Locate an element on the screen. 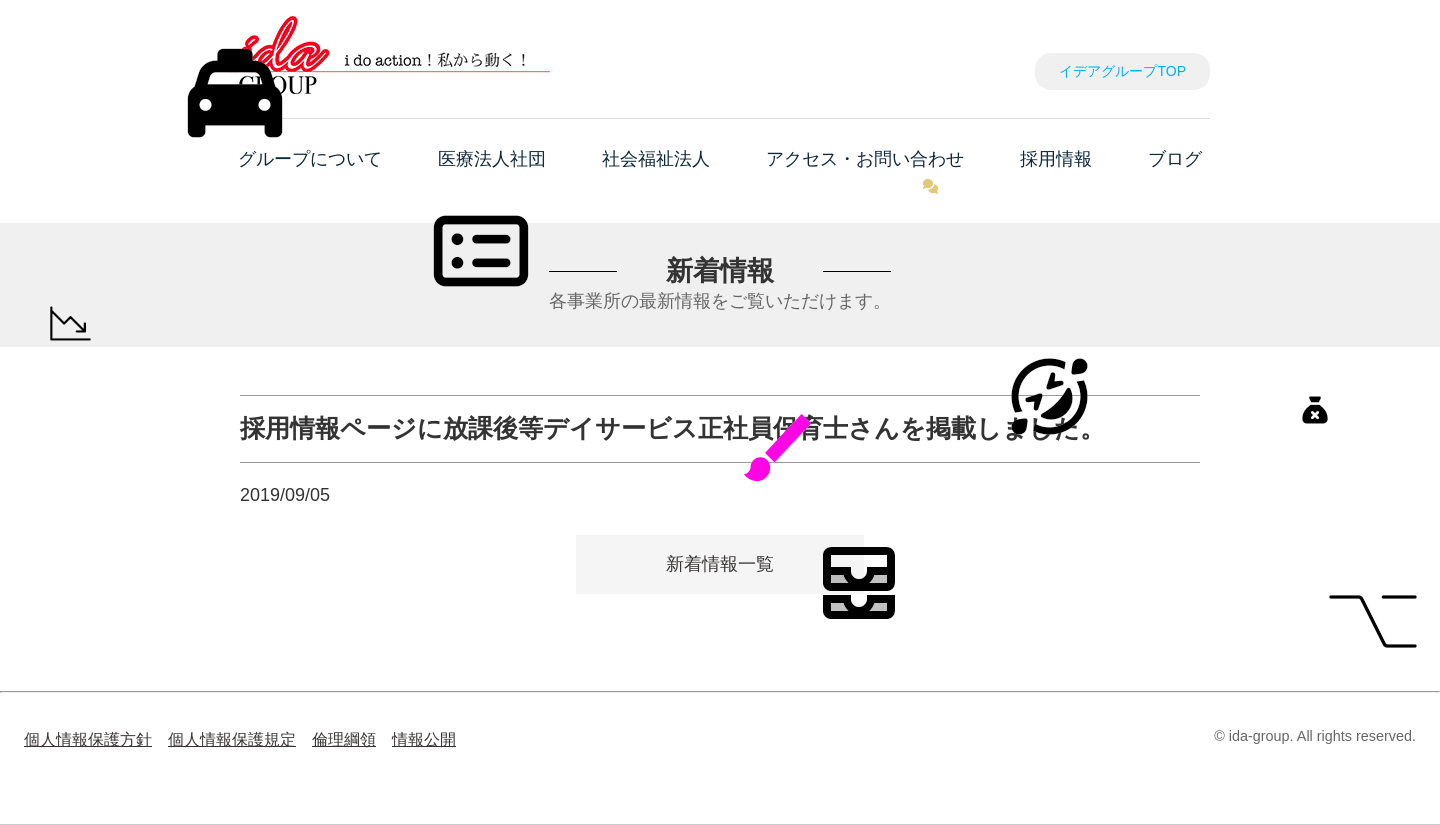 The height and width of the screenshot is (825, 1440). view declining metrics or trends is located at coordinates (70, 323).